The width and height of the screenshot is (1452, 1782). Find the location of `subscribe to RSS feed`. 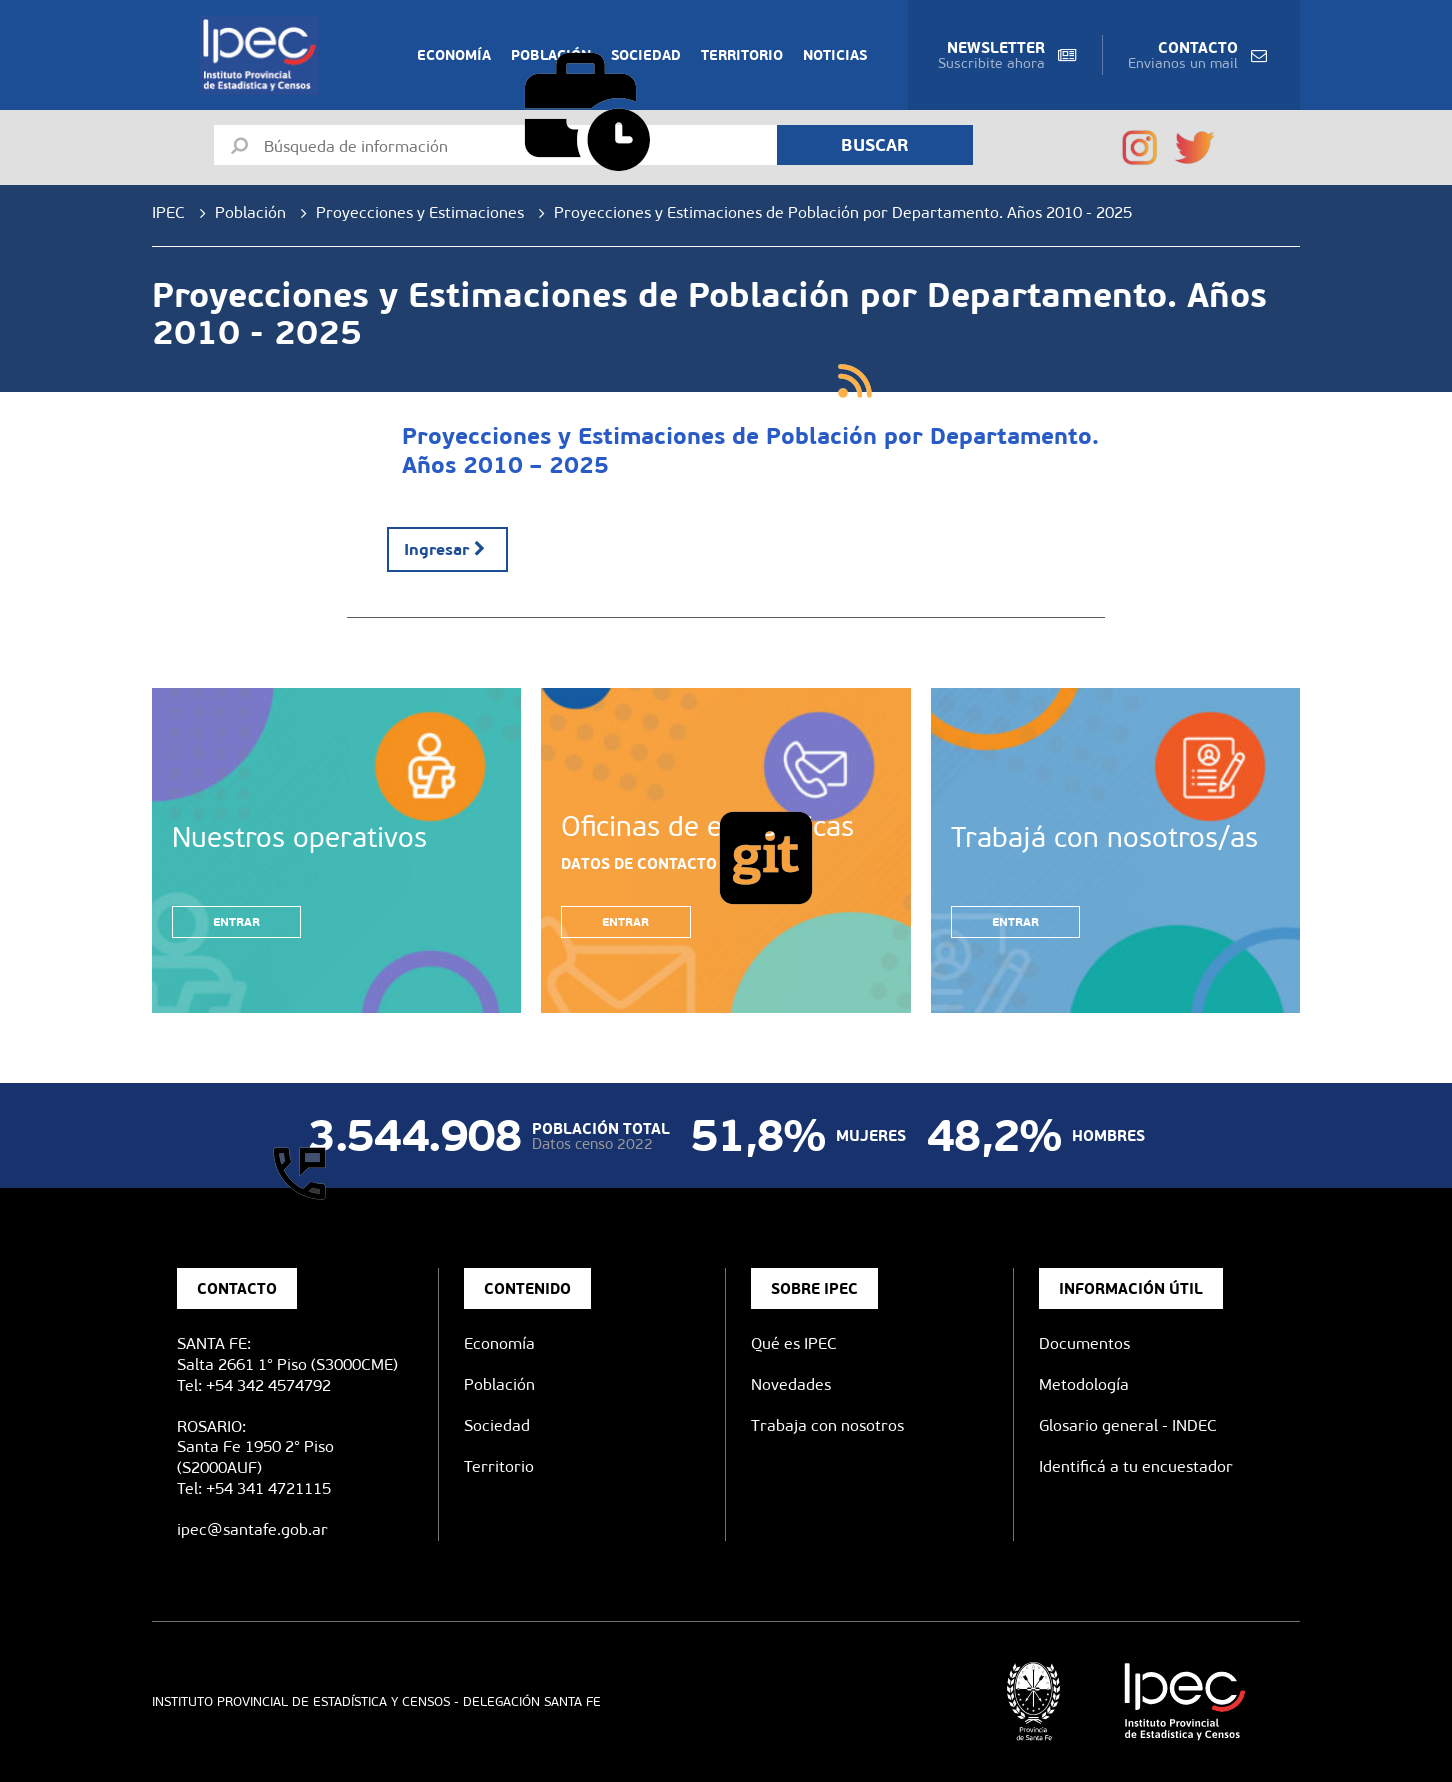

subscribe to RSS feed is located at coordinates (855, 381).